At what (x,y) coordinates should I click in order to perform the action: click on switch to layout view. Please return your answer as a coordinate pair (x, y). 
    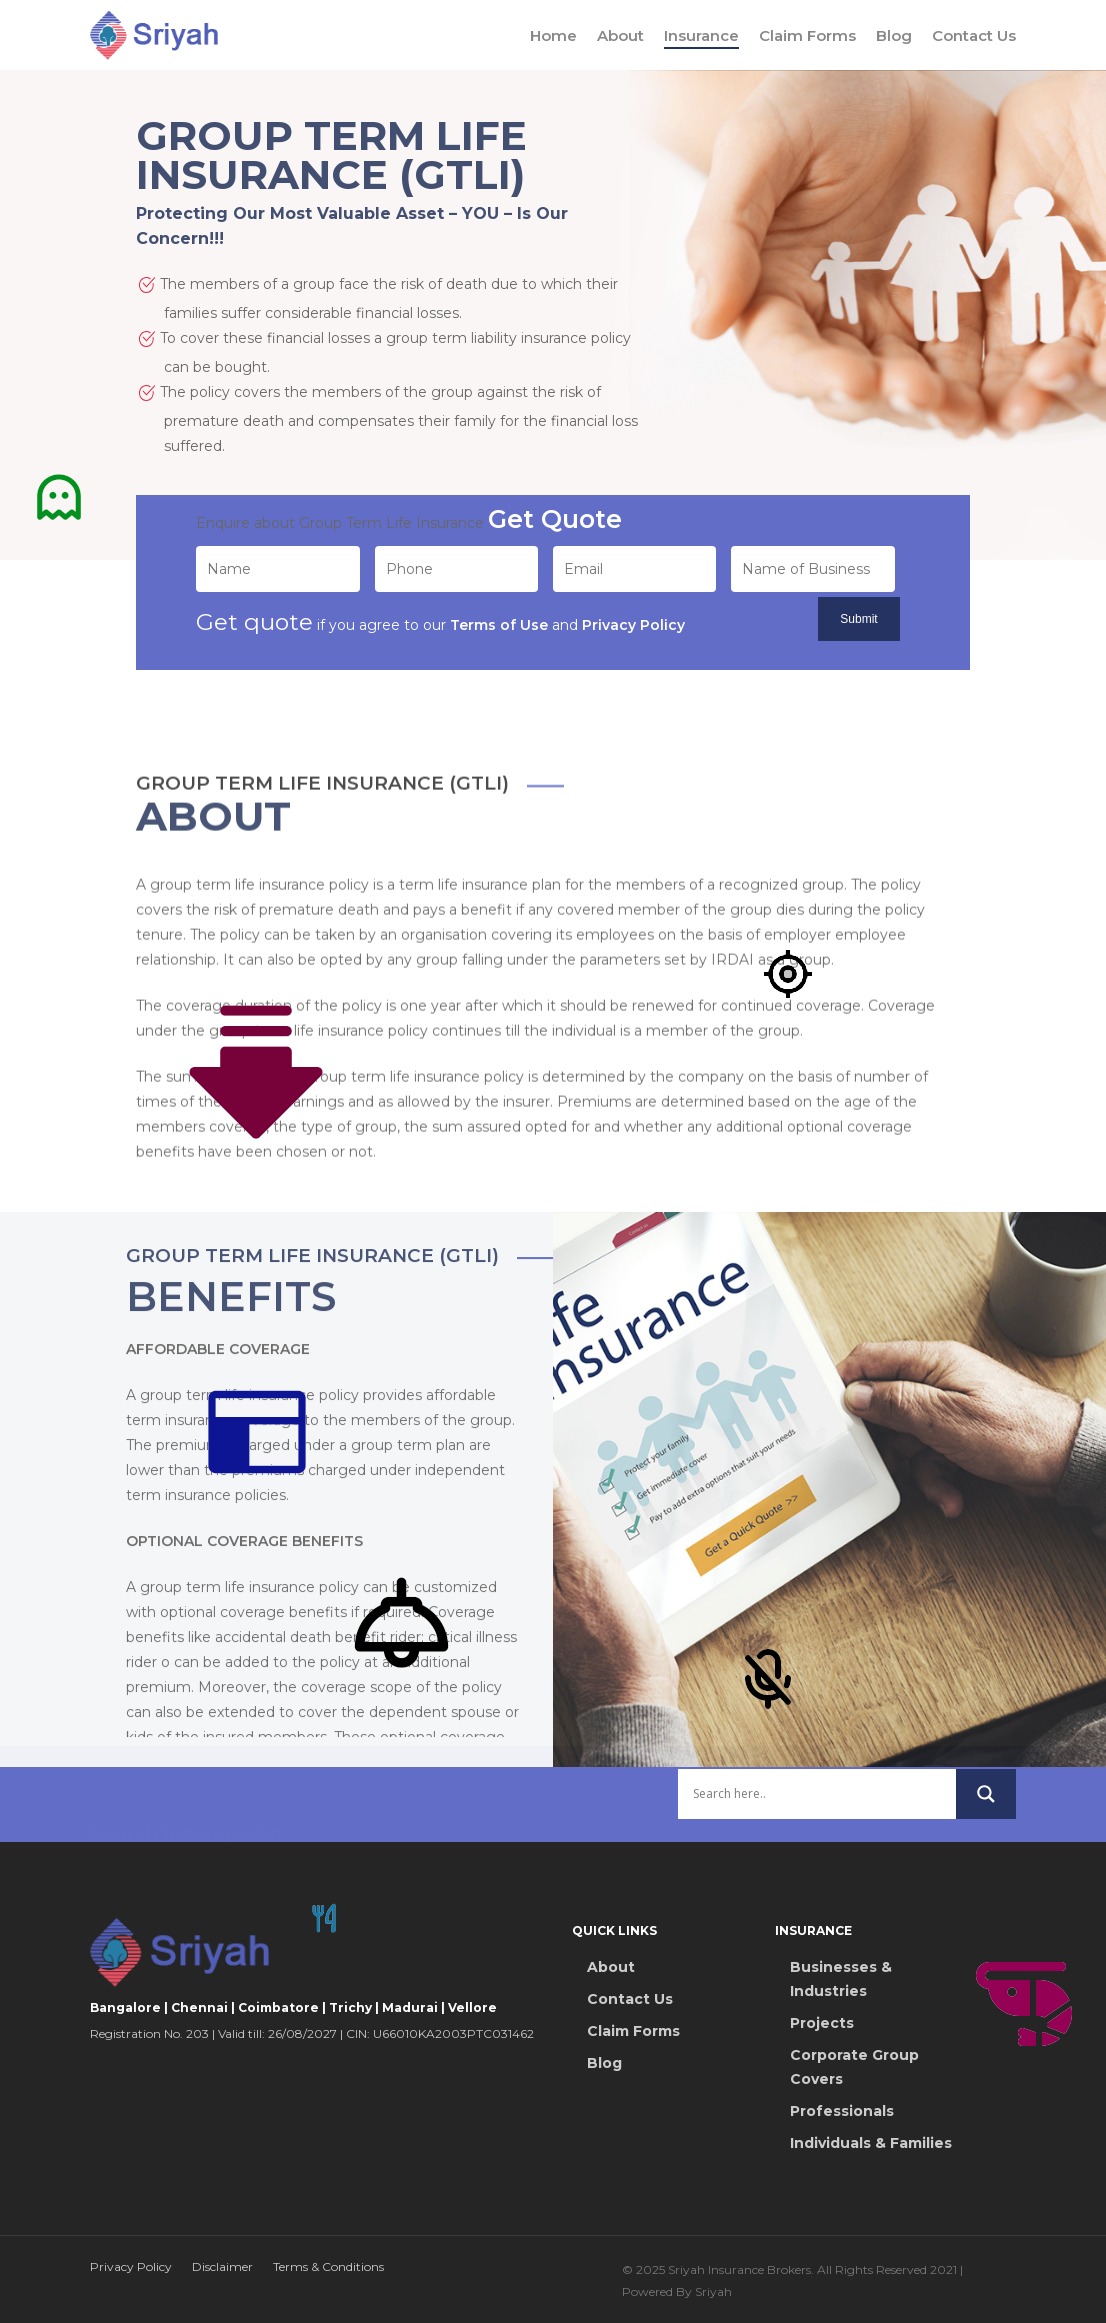
    Looking at the image, I should click on (257, 1432).